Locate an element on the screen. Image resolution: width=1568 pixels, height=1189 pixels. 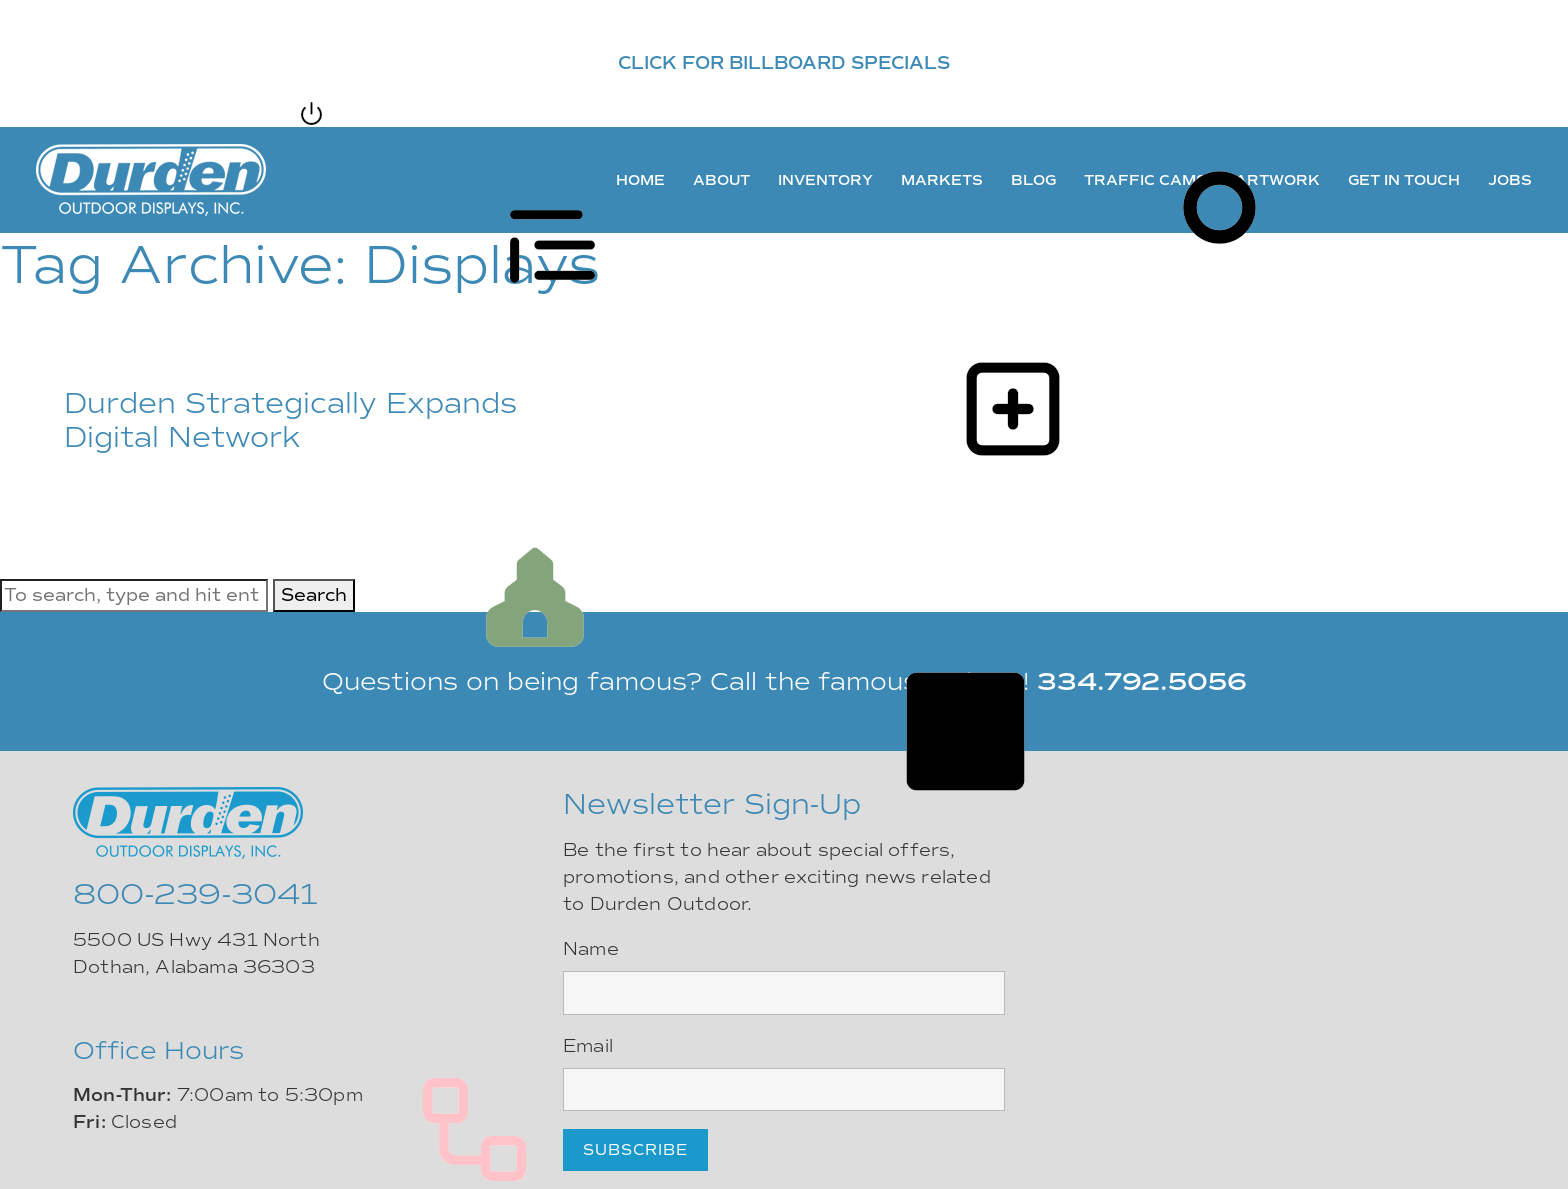
turn device on or off is located at coordinates (311, 113).